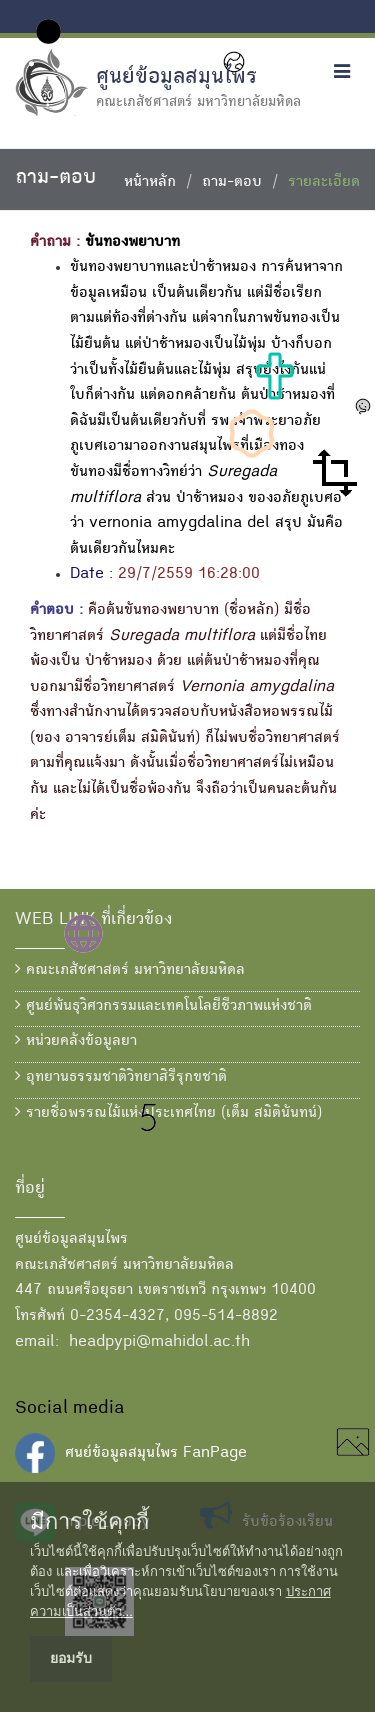 The height and width of the screenshot is (1712, 375). I want to click on switch to international or global settings, so click(234, 62).